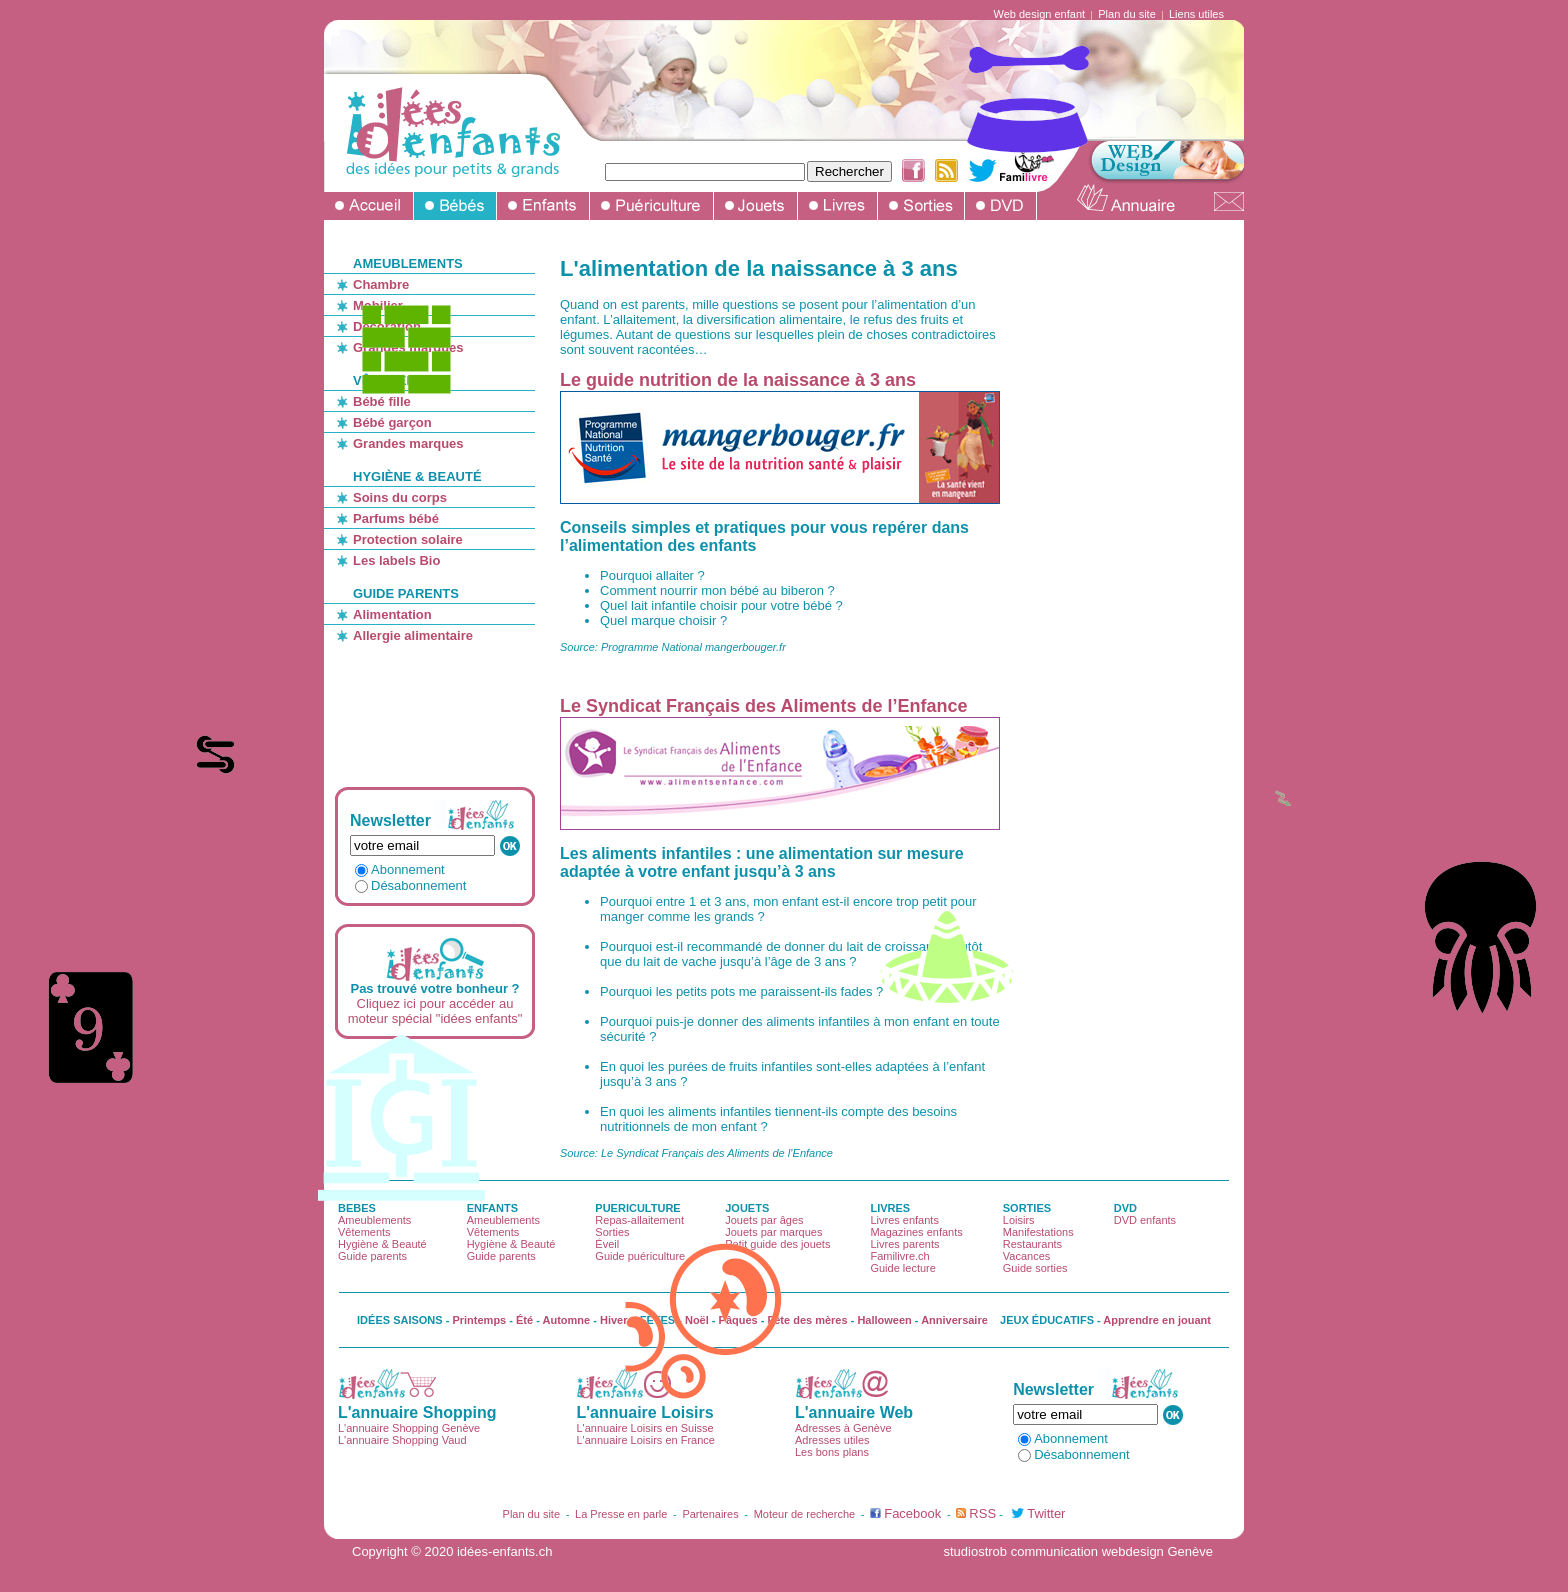  I want to click on indicates a zigzag or multi-directional path, so click(1283, 798).